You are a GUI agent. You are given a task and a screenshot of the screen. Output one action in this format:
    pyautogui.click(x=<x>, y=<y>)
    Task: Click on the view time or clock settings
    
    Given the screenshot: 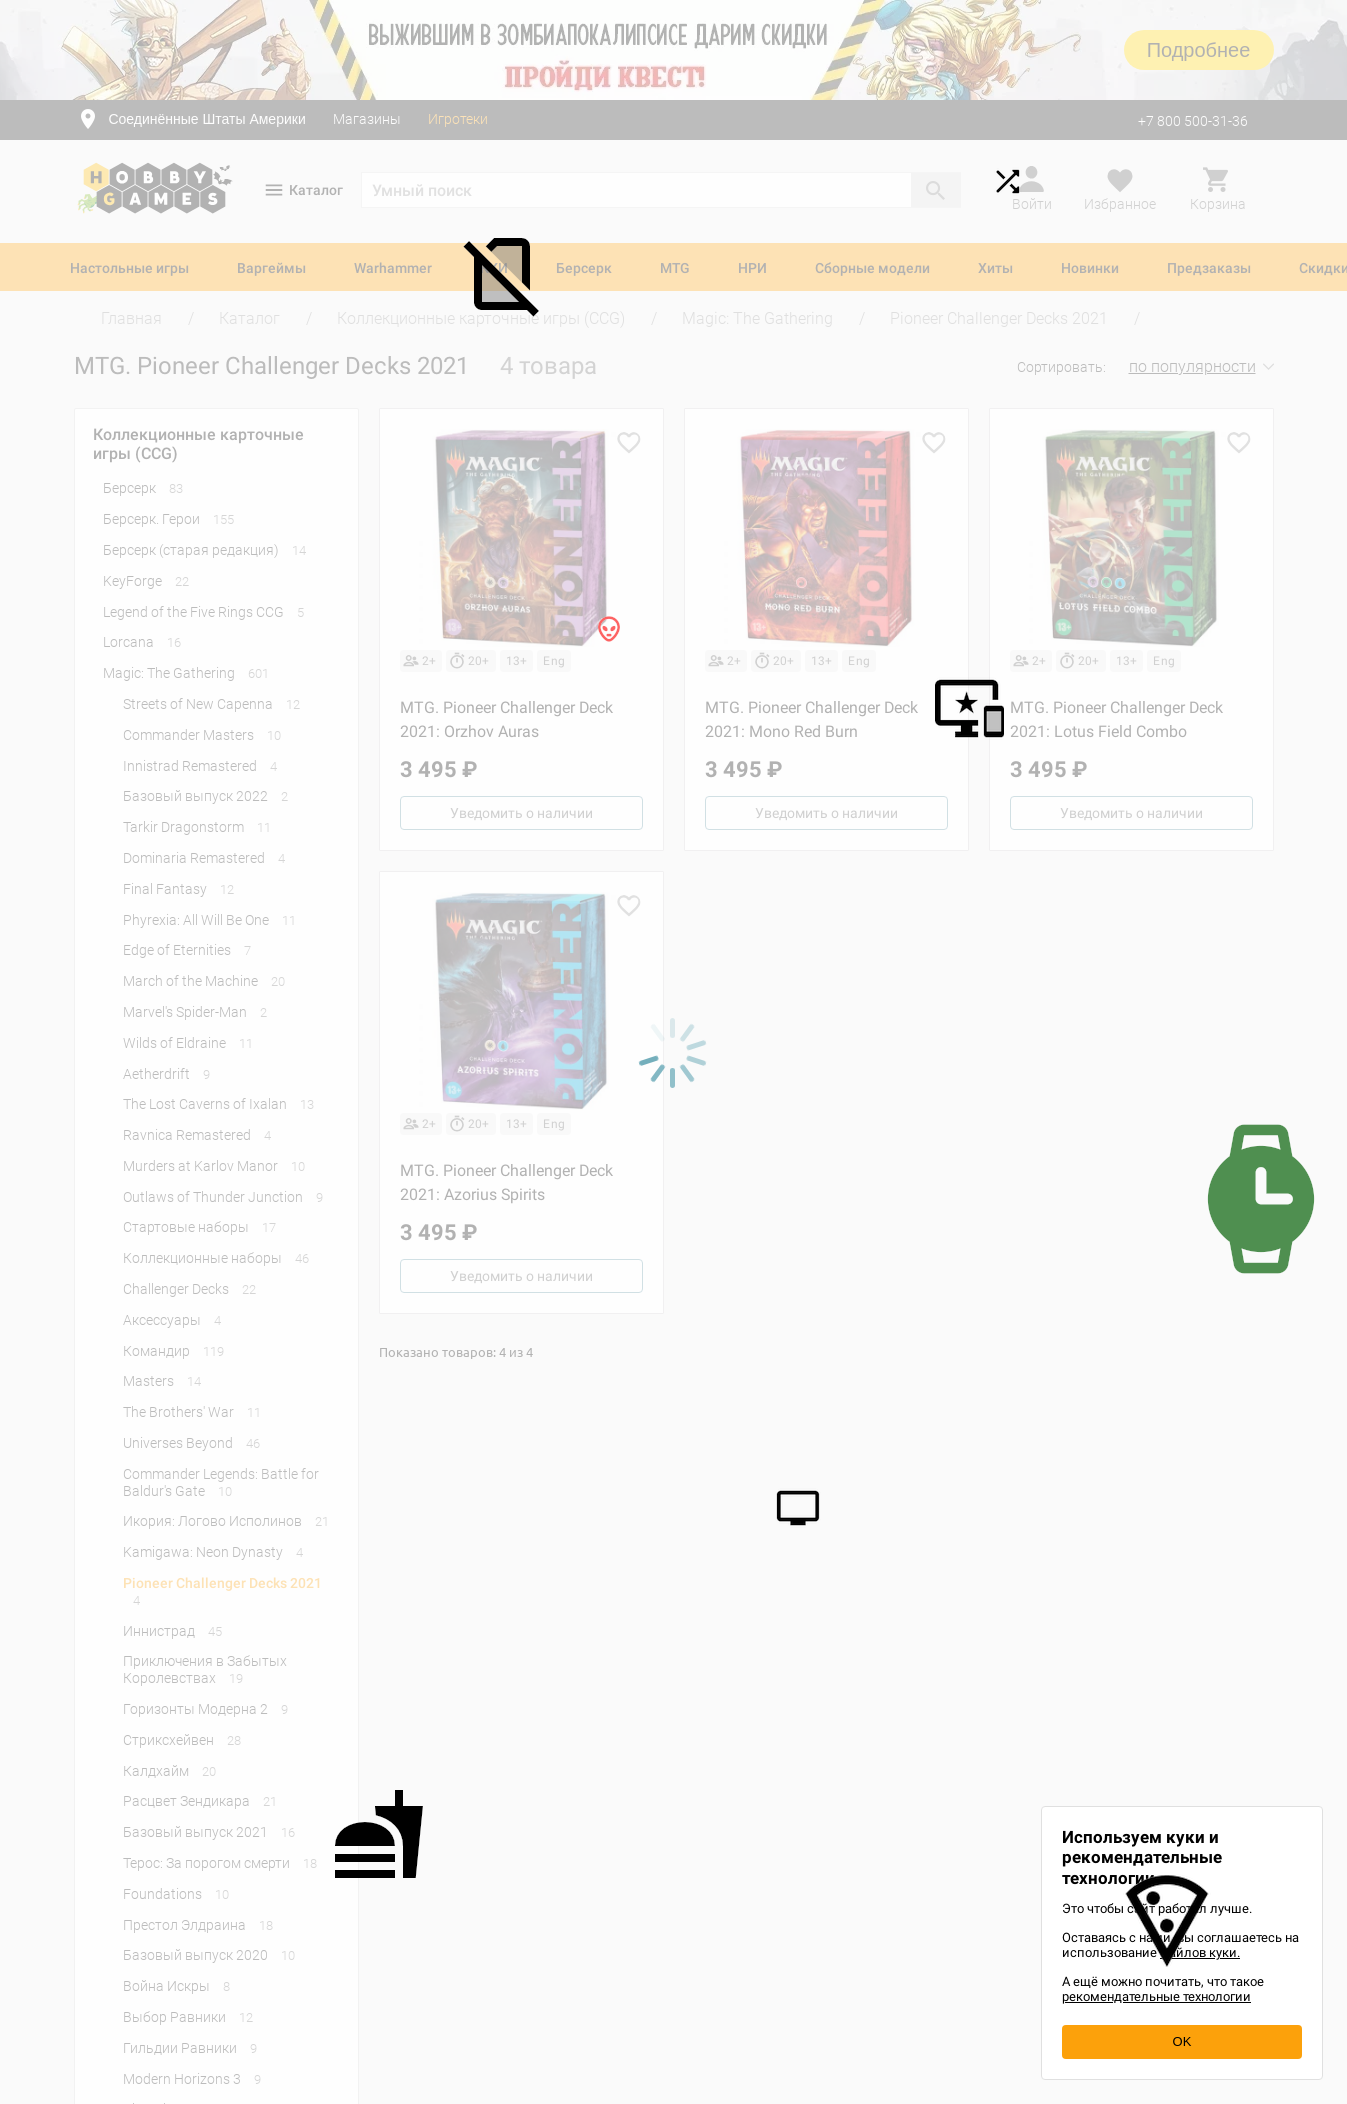 What is the action you would take?
    pyautogui.click(x=1261, y=1199)
    